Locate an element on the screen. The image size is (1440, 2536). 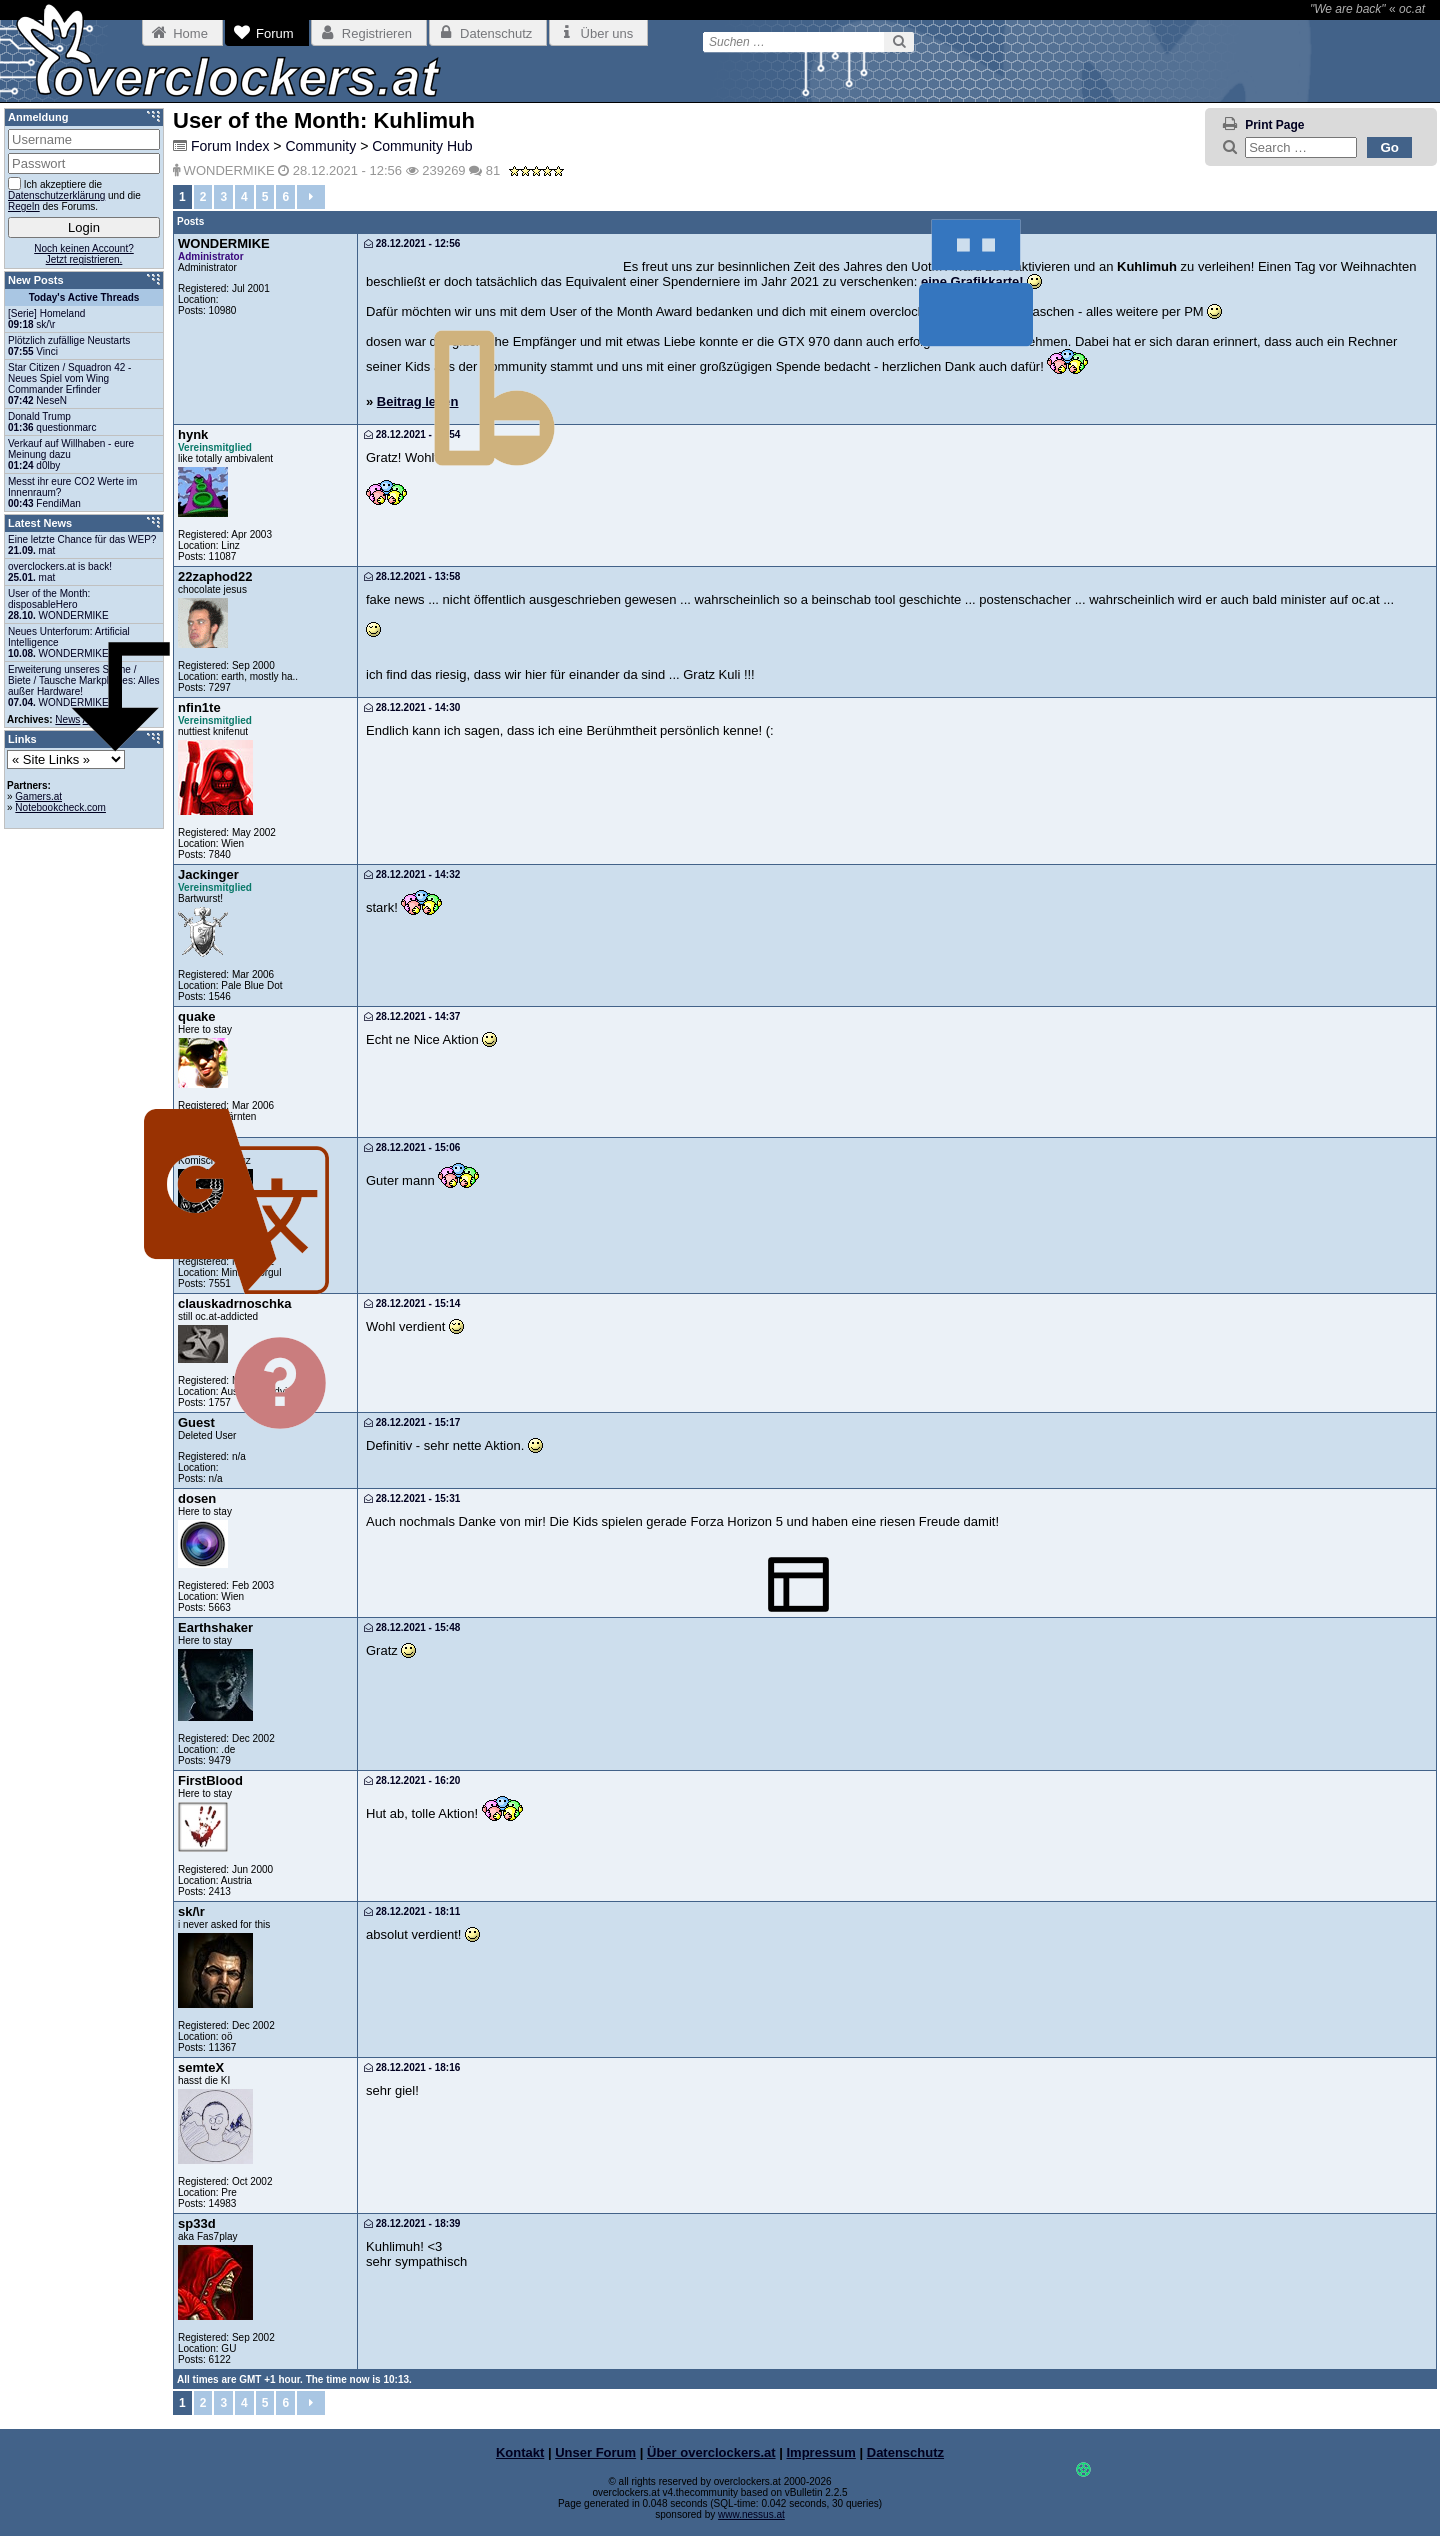
access help or support is located at coordinates (280, 1383).